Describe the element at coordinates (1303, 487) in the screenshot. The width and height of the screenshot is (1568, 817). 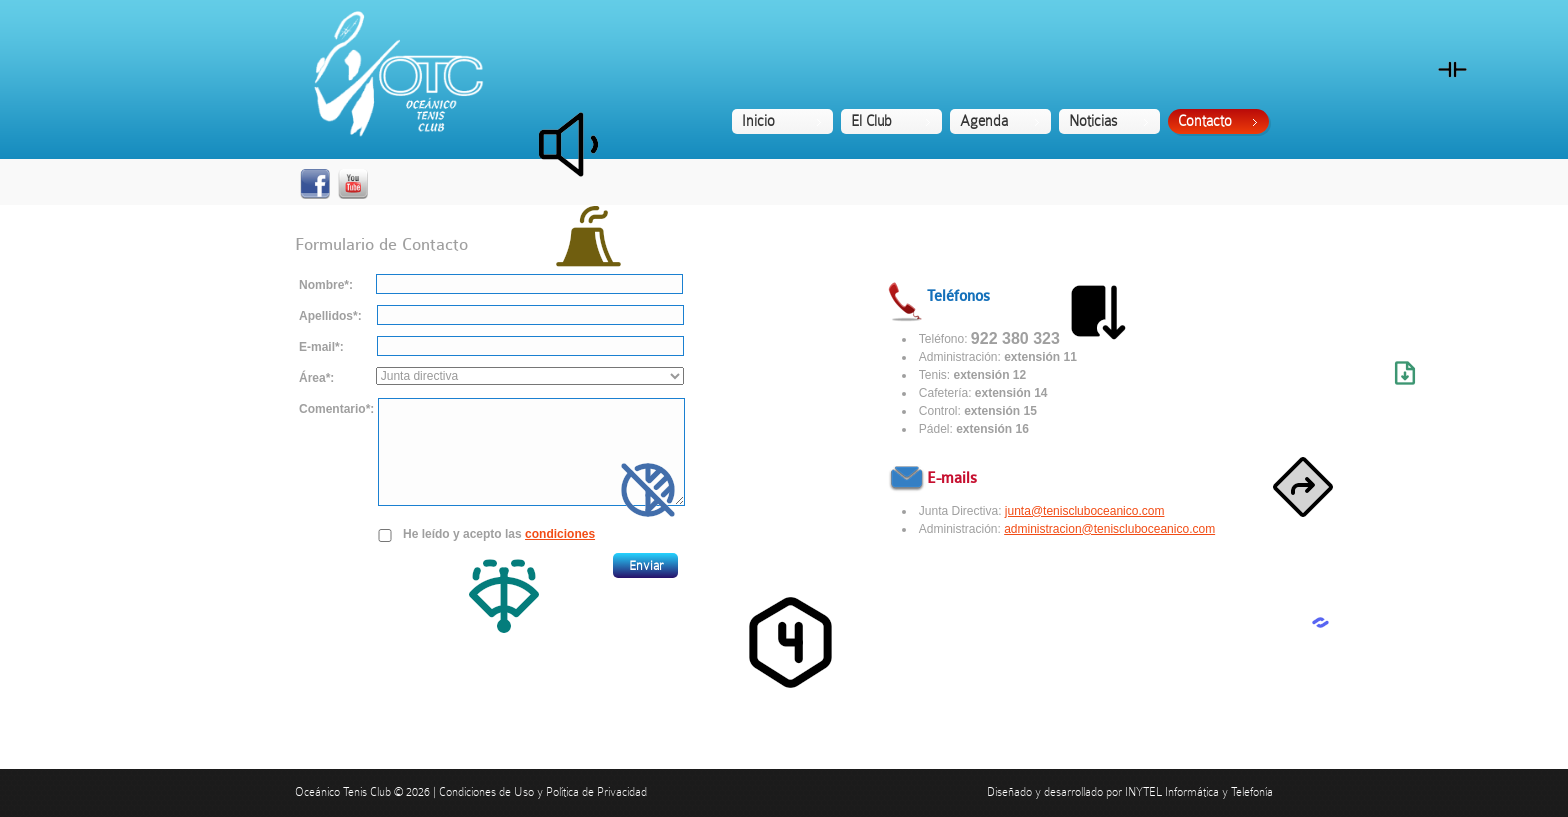
I see `indicates a turn or direction in navigation` at that location.